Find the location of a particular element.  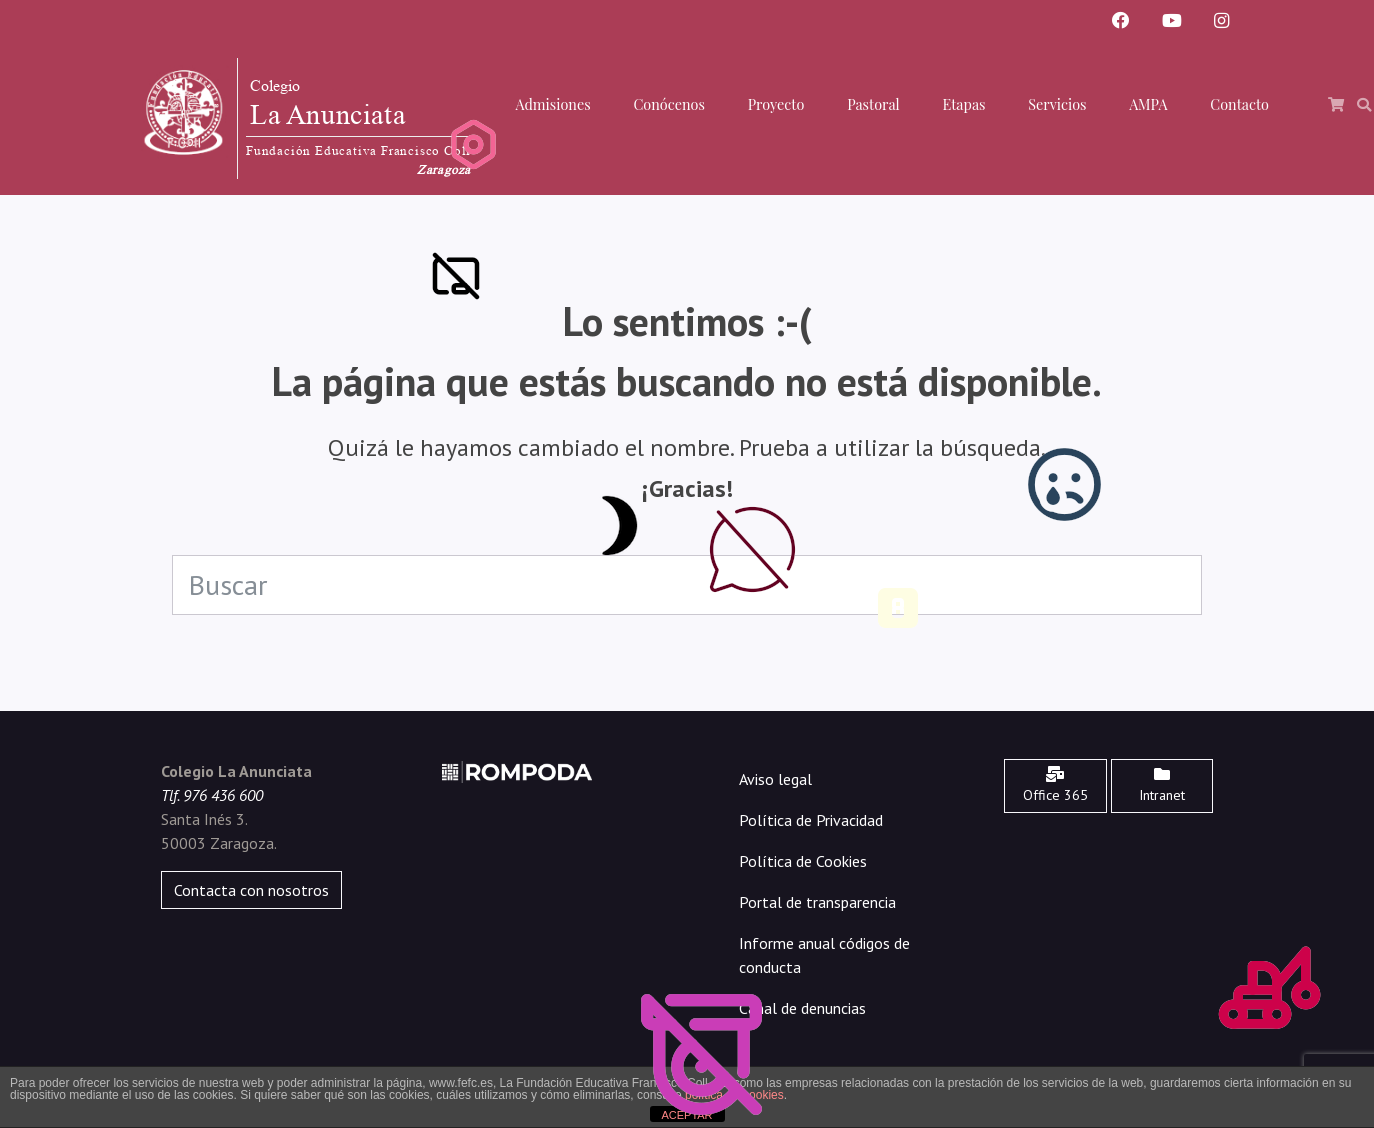

cctv camera is disabled or offline is located at coordinates (701, 1054).